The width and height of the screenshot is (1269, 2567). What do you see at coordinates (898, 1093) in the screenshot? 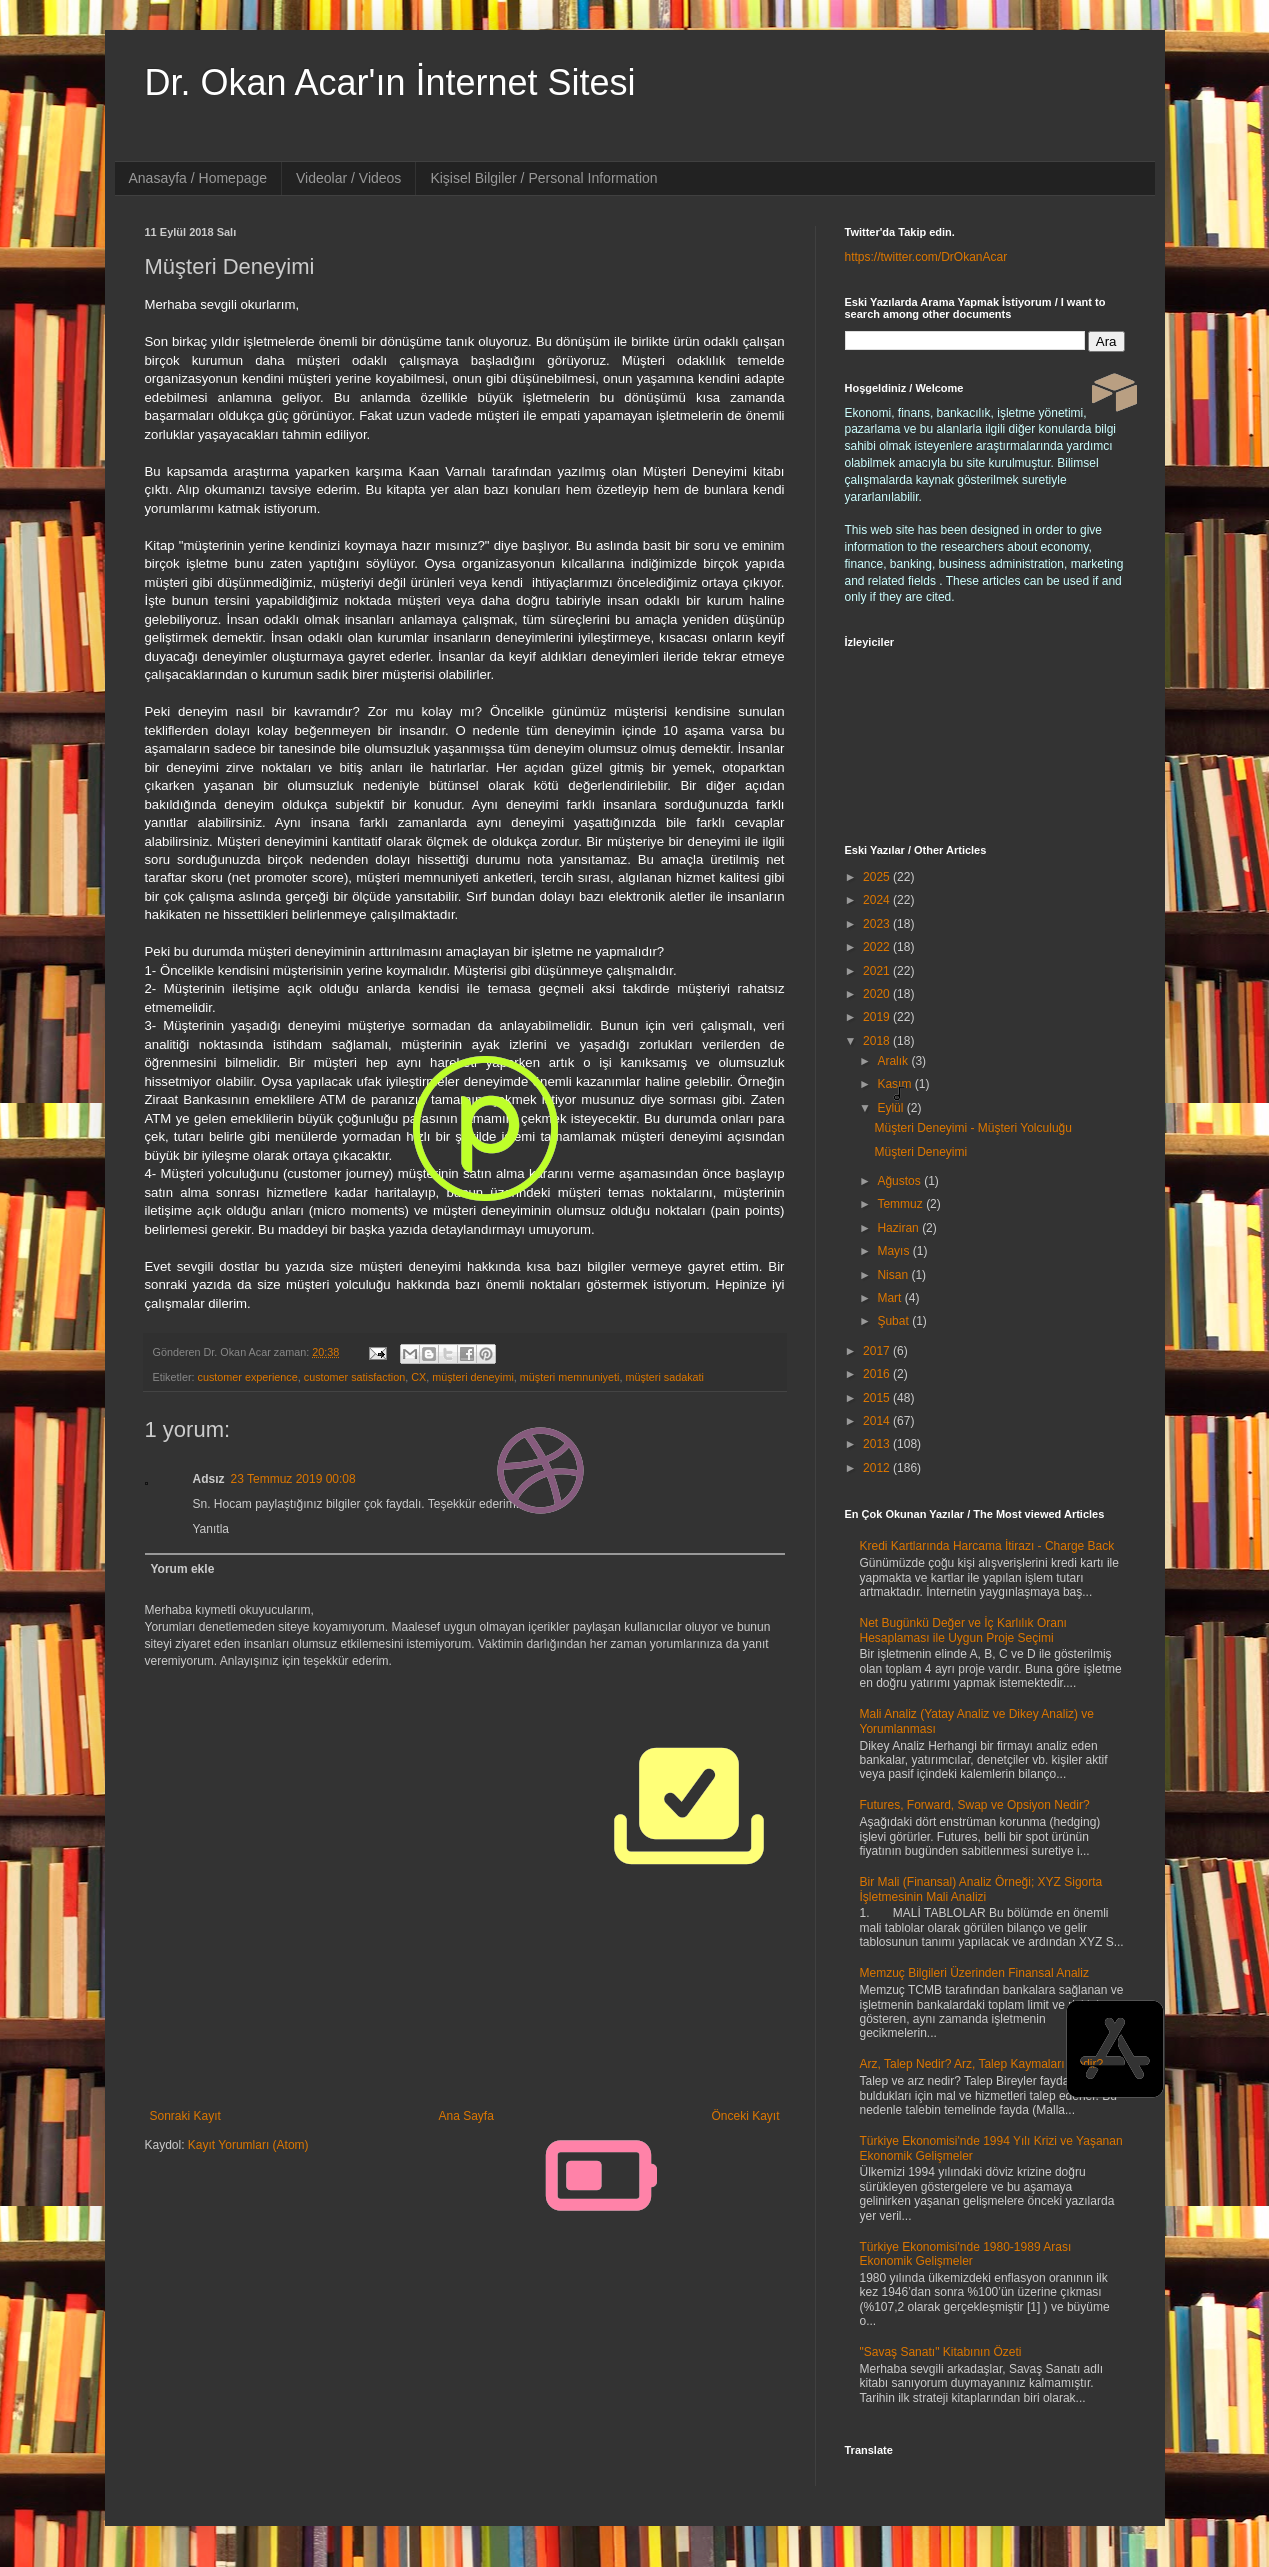
I see `access music library or audio files` at bounding box center [898, 1093].